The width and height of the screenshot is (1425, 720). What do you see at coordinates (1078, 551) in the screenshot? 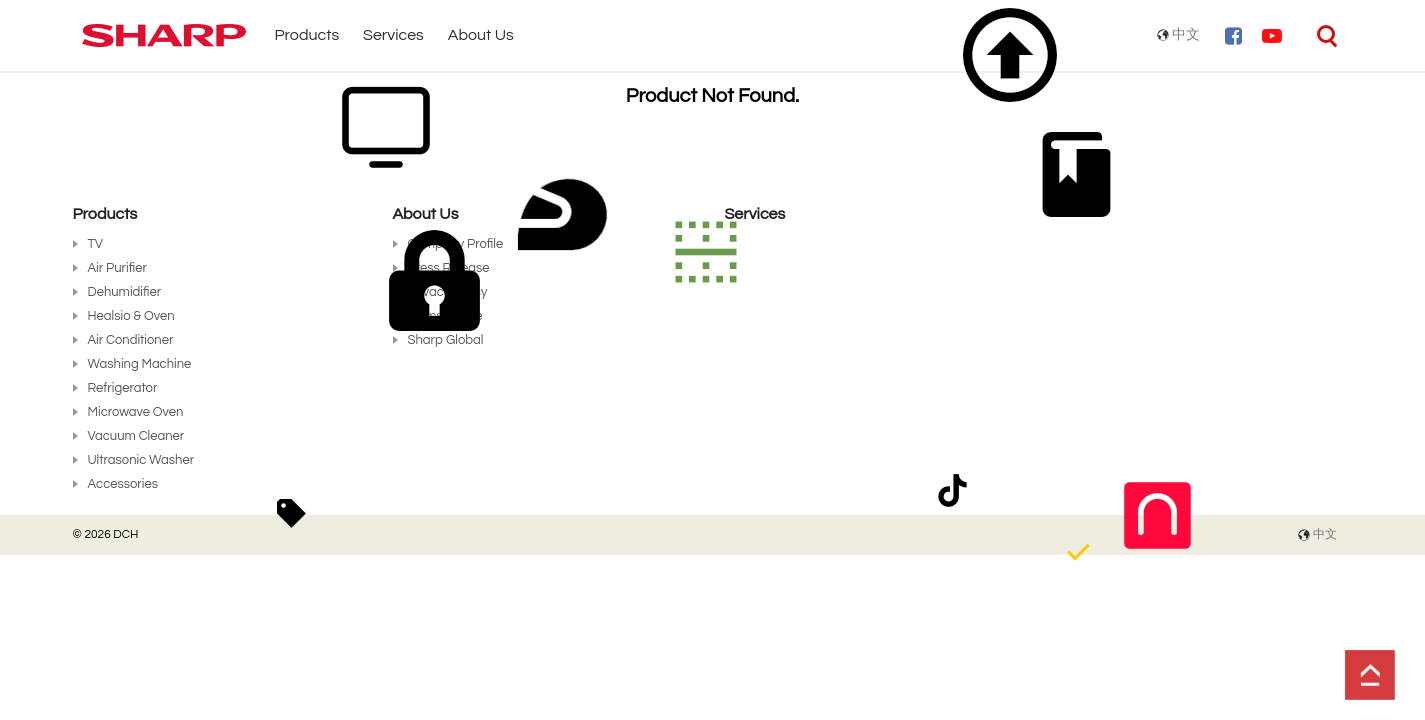
I see `confirm or submit an action` at bounding box center [1078, 551].